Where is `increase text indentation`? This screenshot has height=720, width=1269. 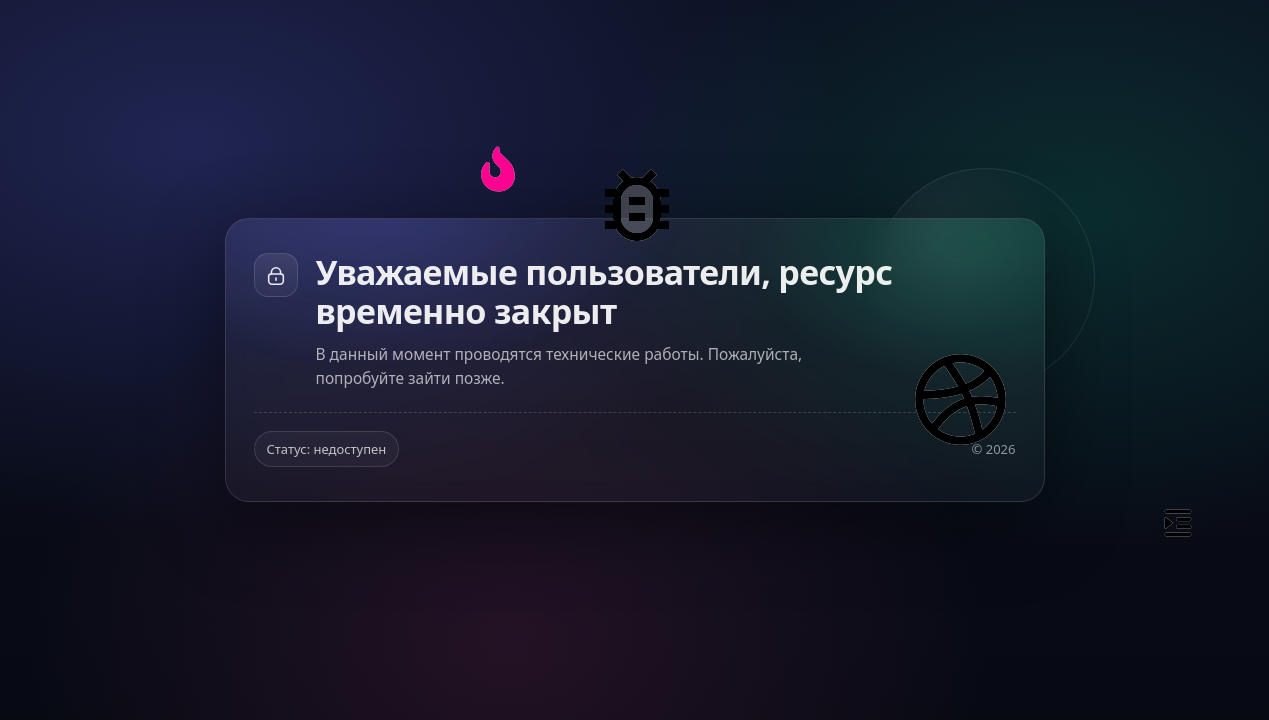
increase text indentation is located at coordinates (1178, 523).